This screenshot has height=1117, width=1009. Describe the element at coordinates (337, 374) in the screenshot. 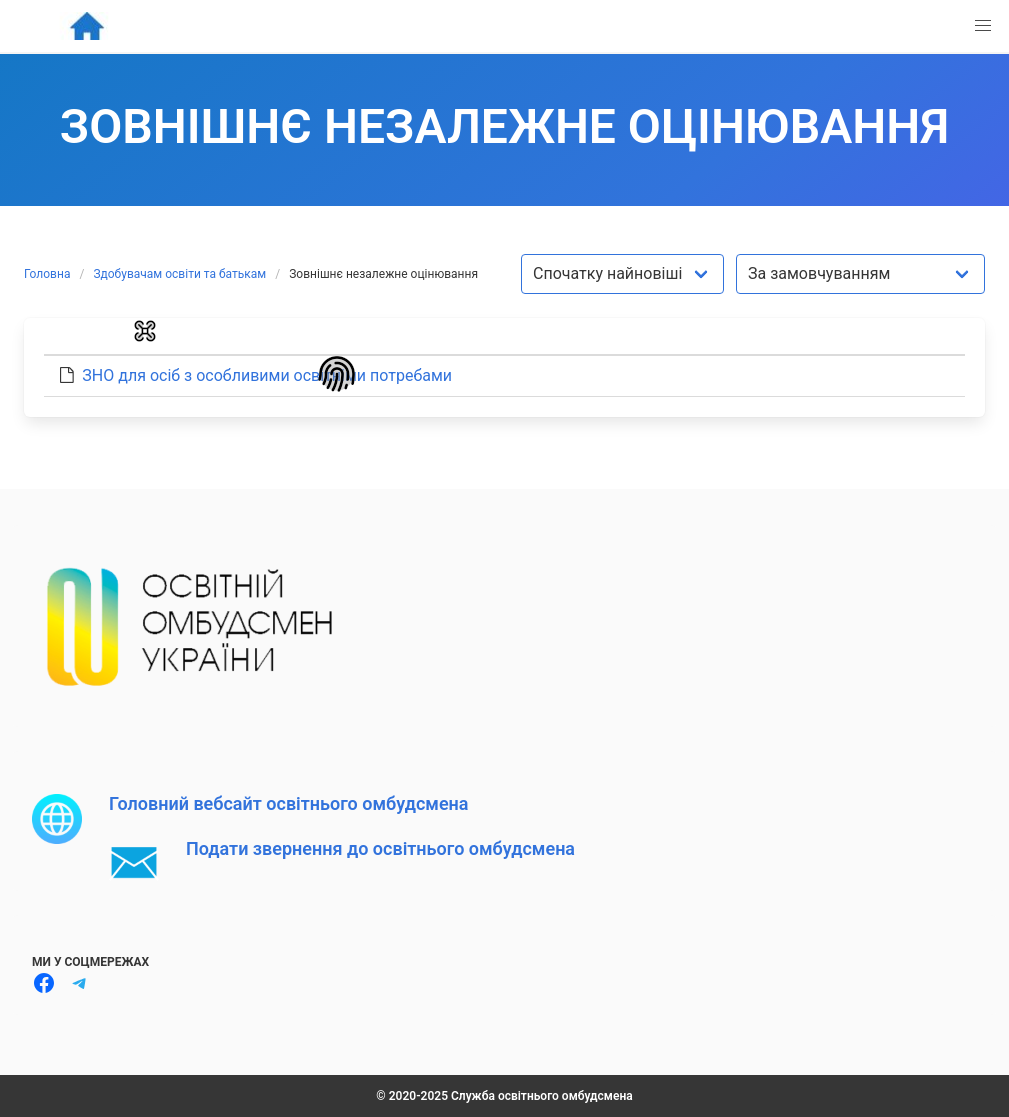

I see `authenticate with biometric fingerprint` at that location.